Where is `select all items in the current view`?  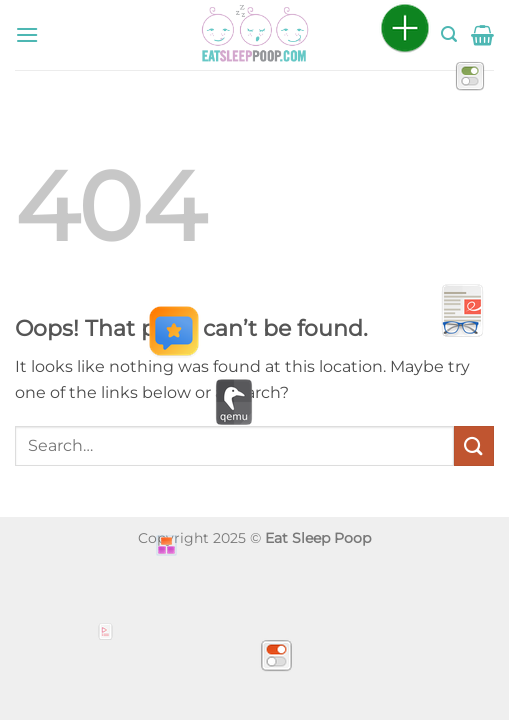 select all items in the current view is located at coordinates (166, 545).